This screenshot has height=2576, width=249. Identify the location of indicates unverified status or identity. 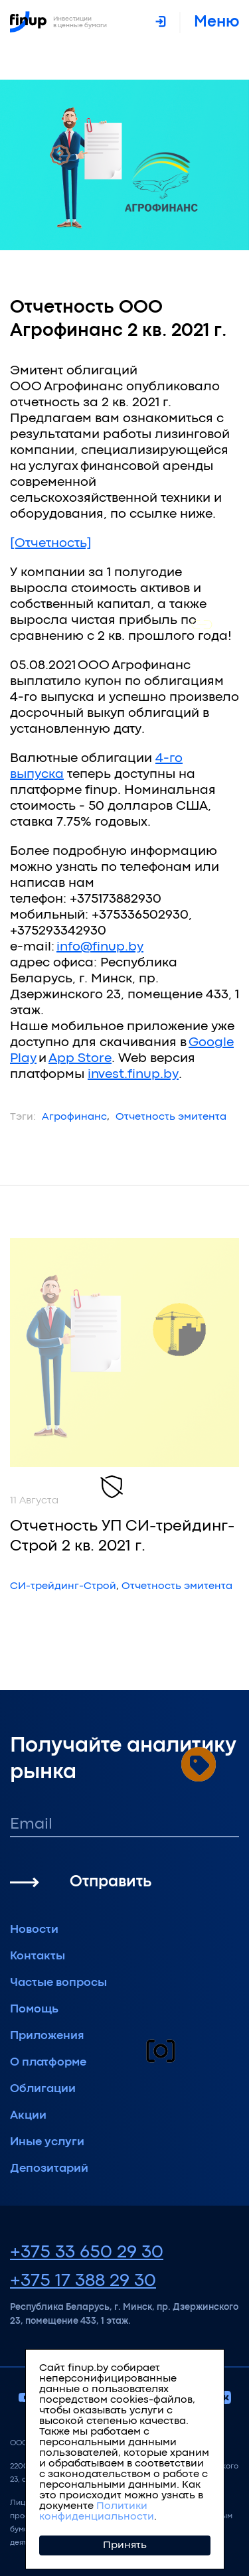
(60, 155).